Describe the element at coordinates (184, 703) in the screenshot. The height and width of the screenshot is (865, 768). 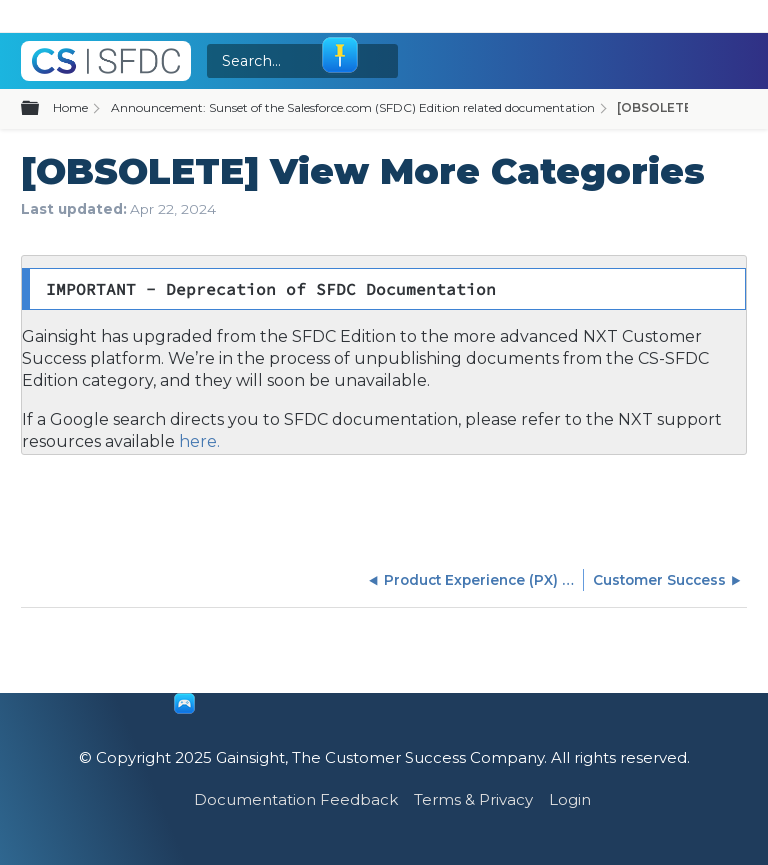
I see `open pcsx playstation emulator` at that location.